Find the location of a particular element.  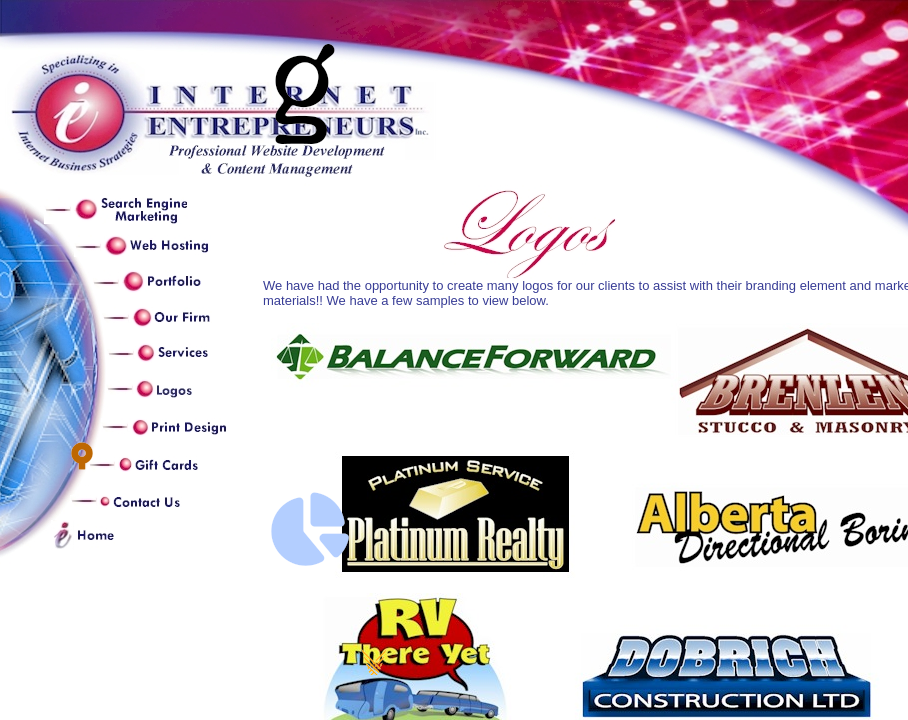

view analytics or statistics is located at coordinates (308, 529).